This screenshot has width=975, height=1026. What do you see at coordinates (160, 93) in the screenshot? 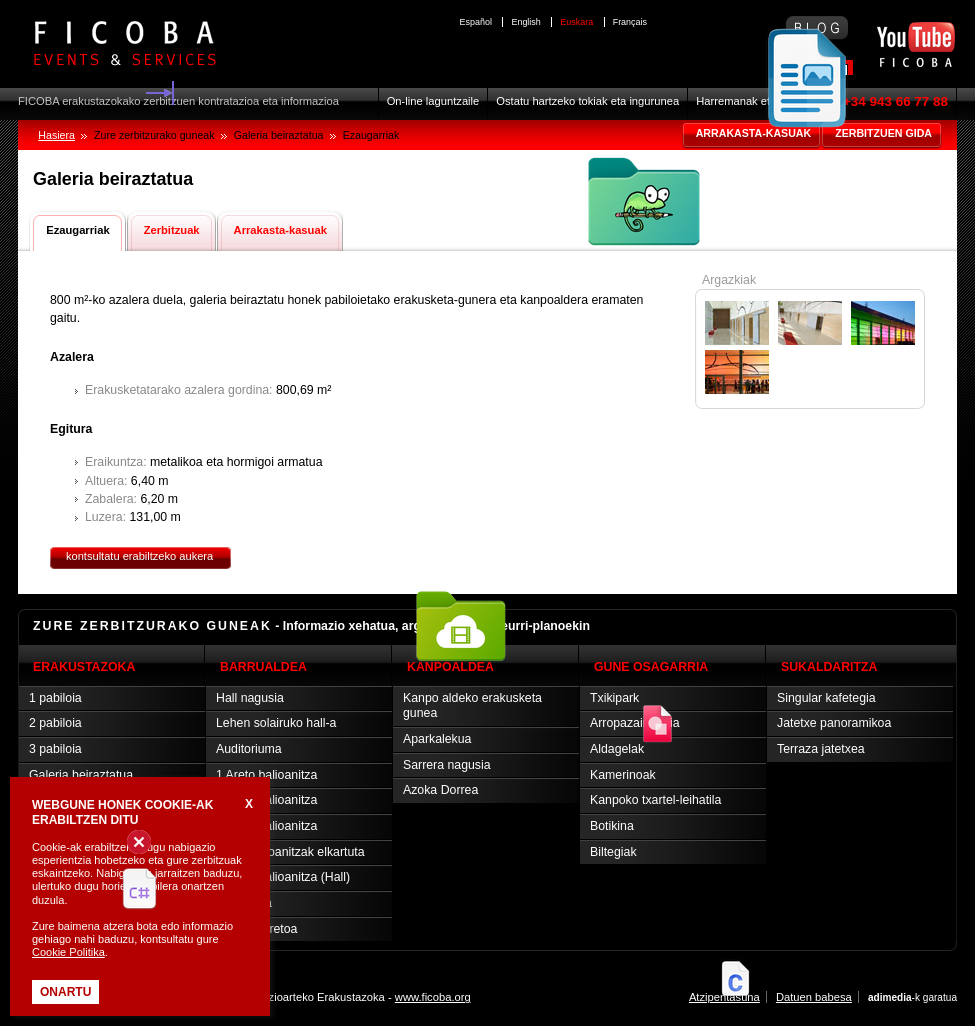
I see `skip to the last item in a list or sequence` at bounding box center [160, 93].